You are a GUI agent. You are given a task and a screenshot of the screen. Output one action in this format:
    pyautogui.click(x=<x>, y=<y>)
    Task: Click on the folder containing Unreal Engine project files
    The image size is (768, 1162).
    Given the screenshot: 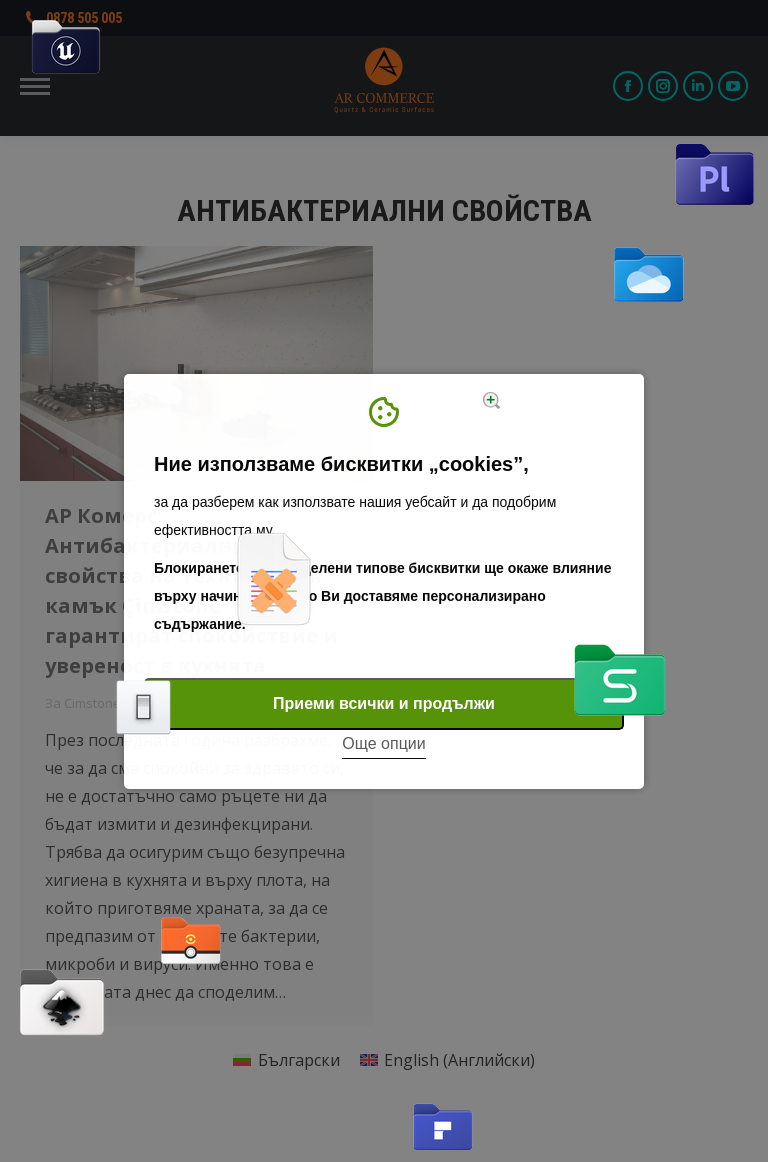 What is the action you would take?
    pyautogui.click(x=65, y=48)
    